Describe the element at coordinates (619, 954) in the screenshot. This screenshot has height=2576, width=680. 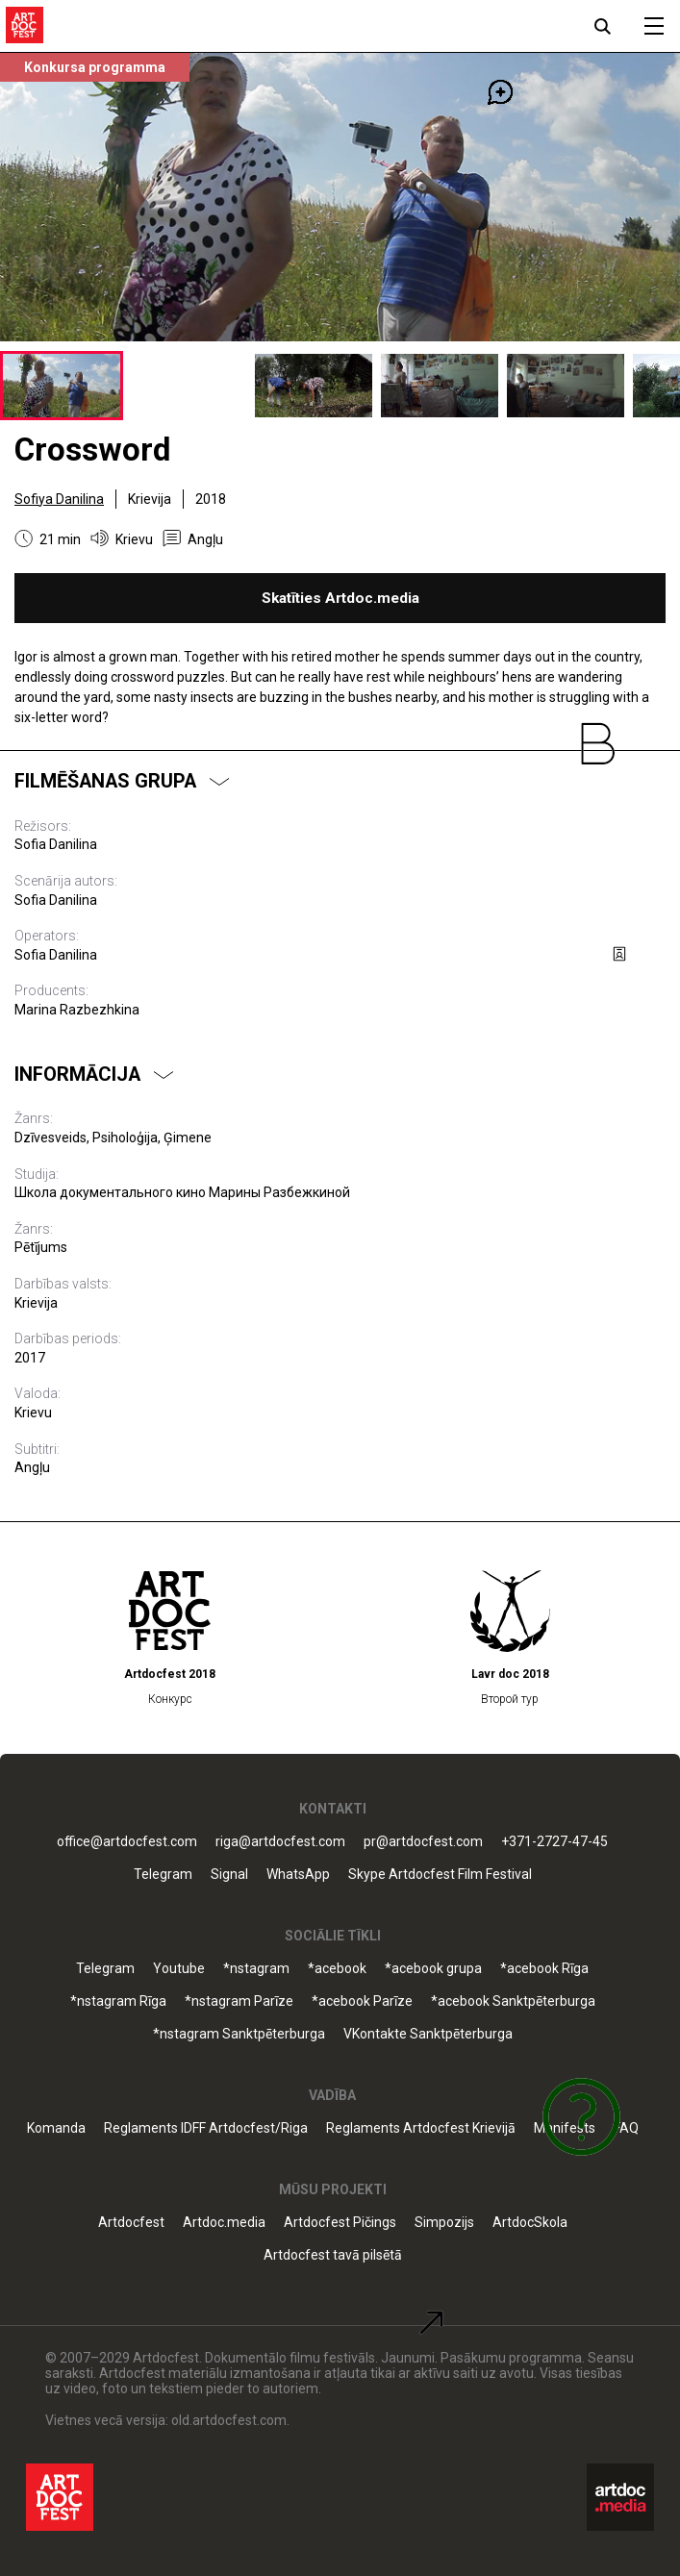
I see `view user profile or identity information` at that location.